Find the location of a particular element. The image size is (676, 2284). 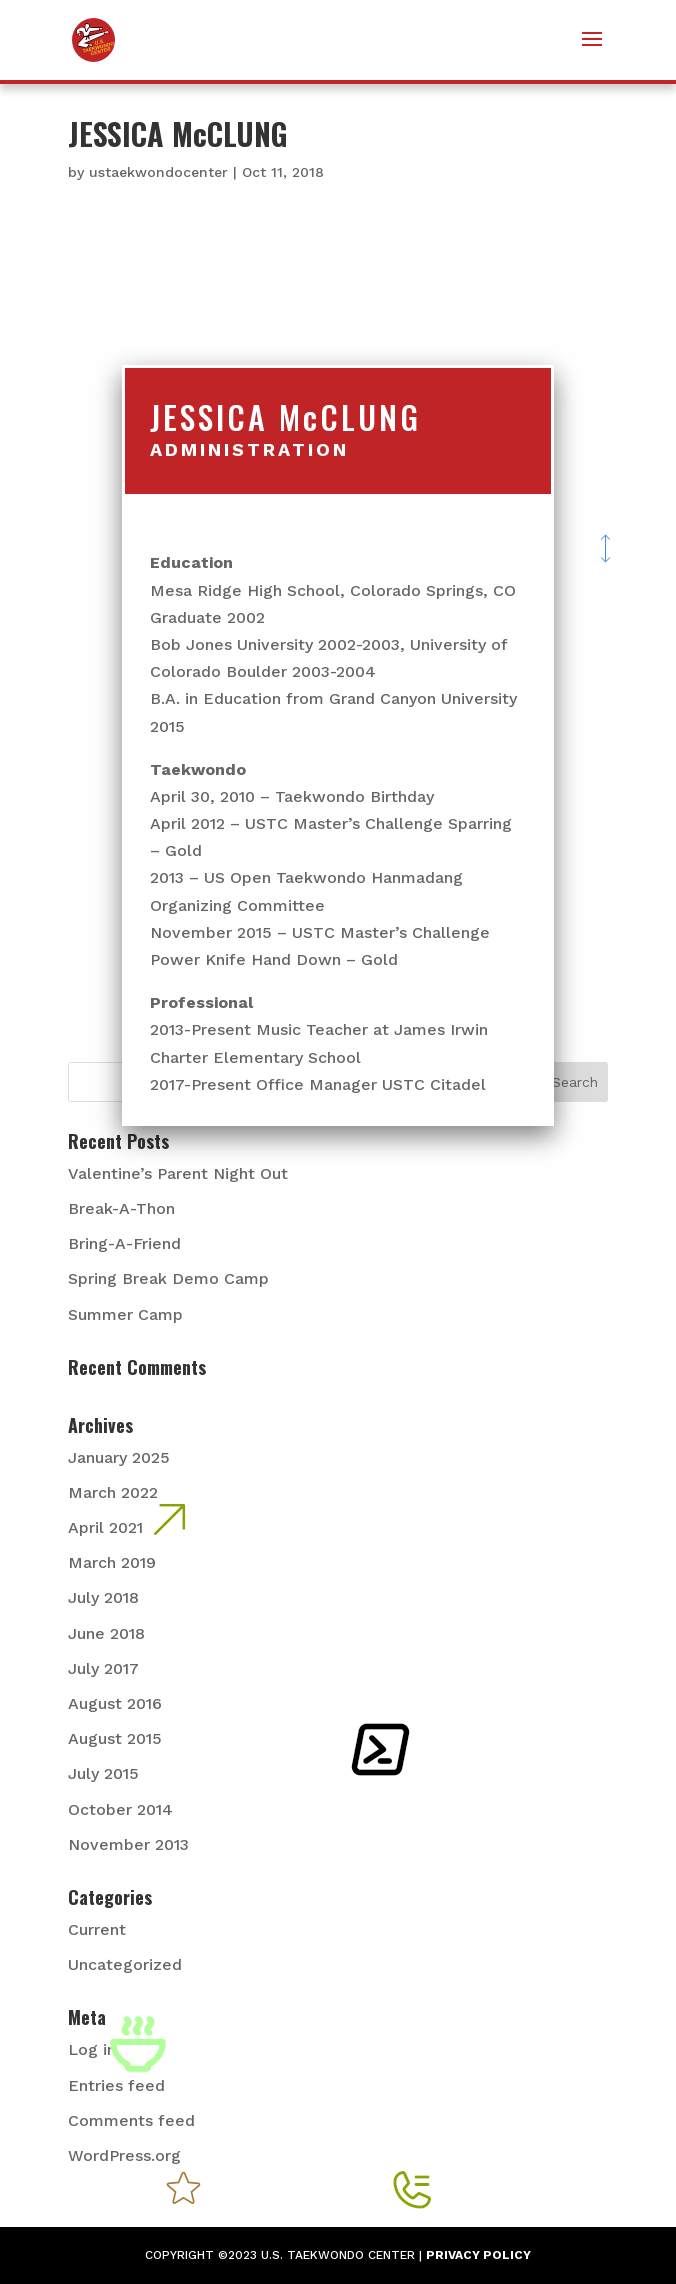

view contact list or phone directory is located at coordinates (413, 2189).